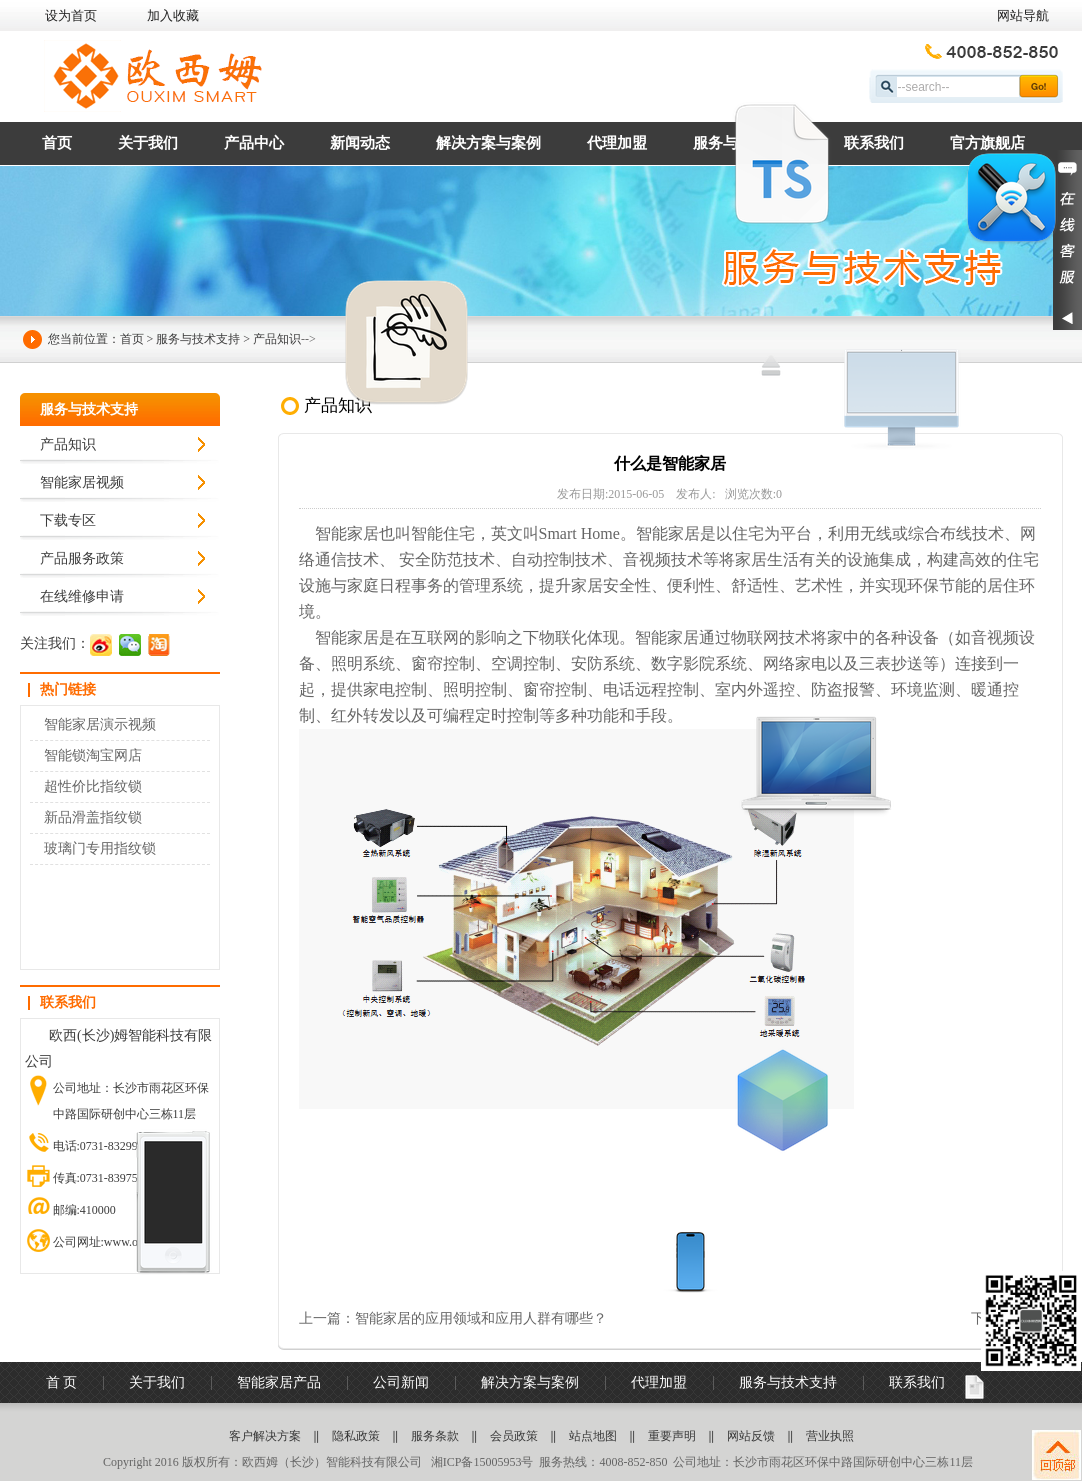  I want to click on open Claude Notes app, so click(406, 341).